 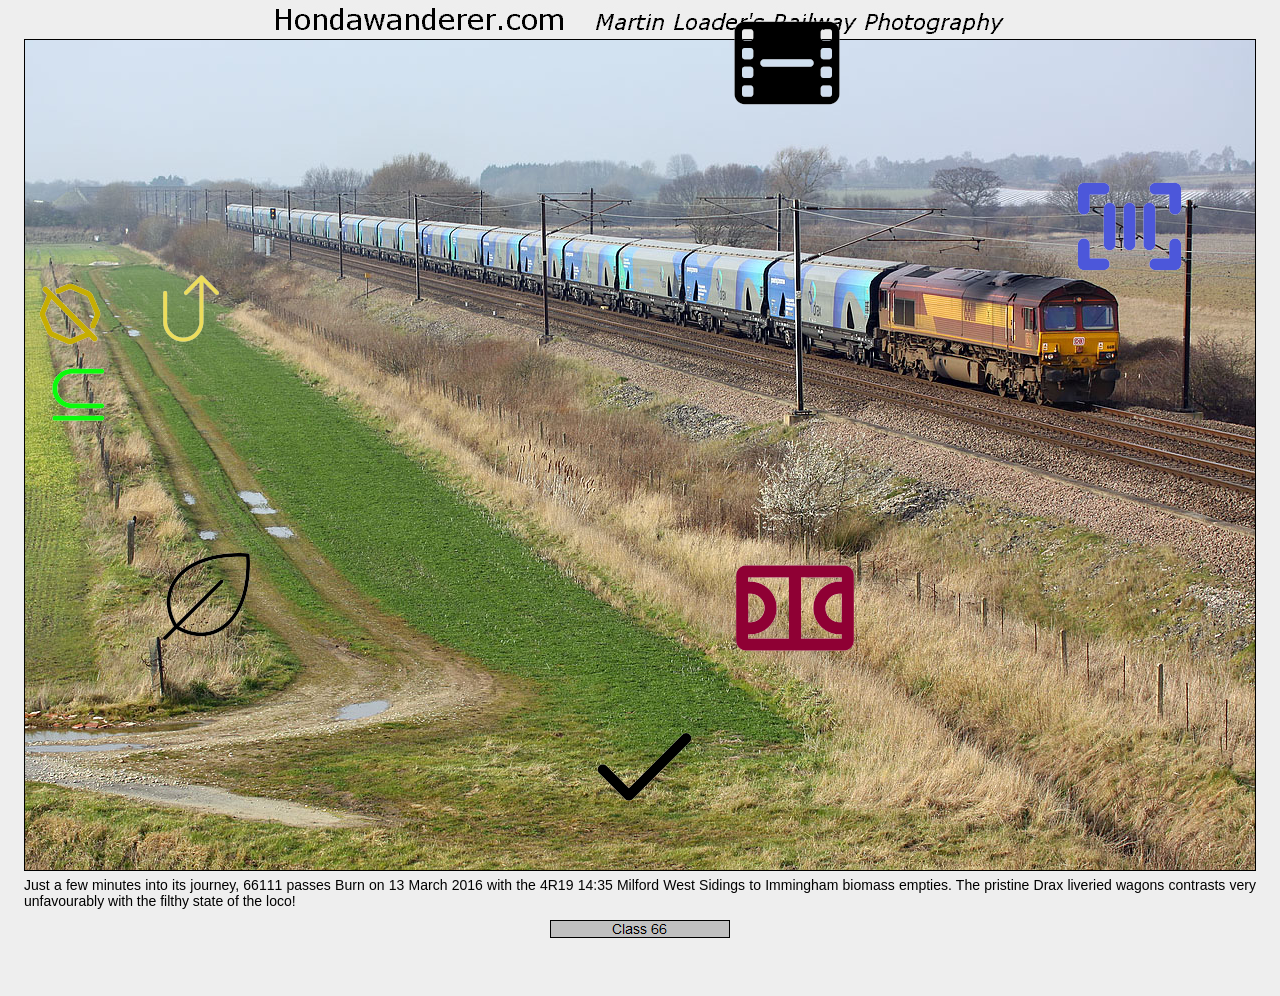 What do you see at coordinates (70, 314) in the screenshot?
I see `indicates a blocked or prohibited action` at bounding box center [70, 314].